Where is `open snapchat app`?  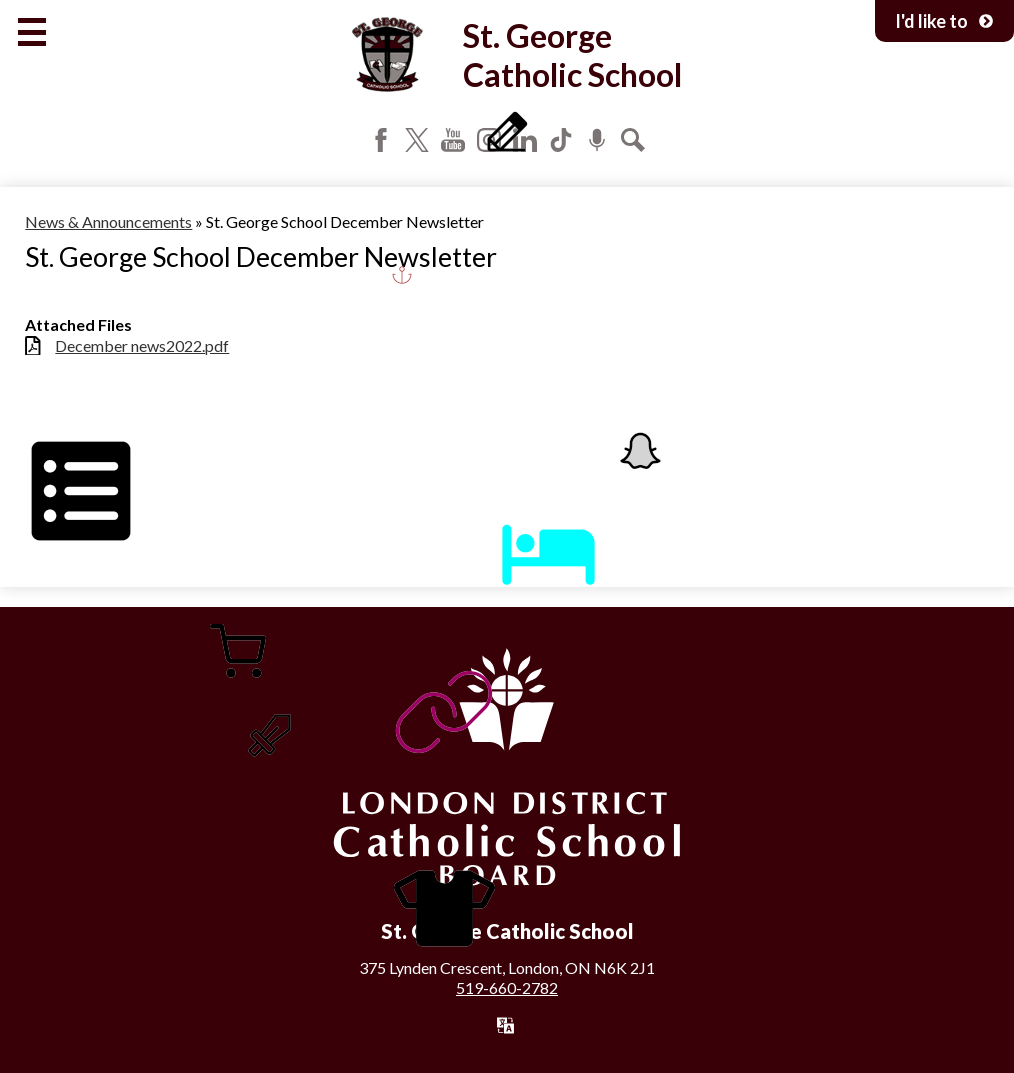 open snapchat app is located at coordinates (640, 451).